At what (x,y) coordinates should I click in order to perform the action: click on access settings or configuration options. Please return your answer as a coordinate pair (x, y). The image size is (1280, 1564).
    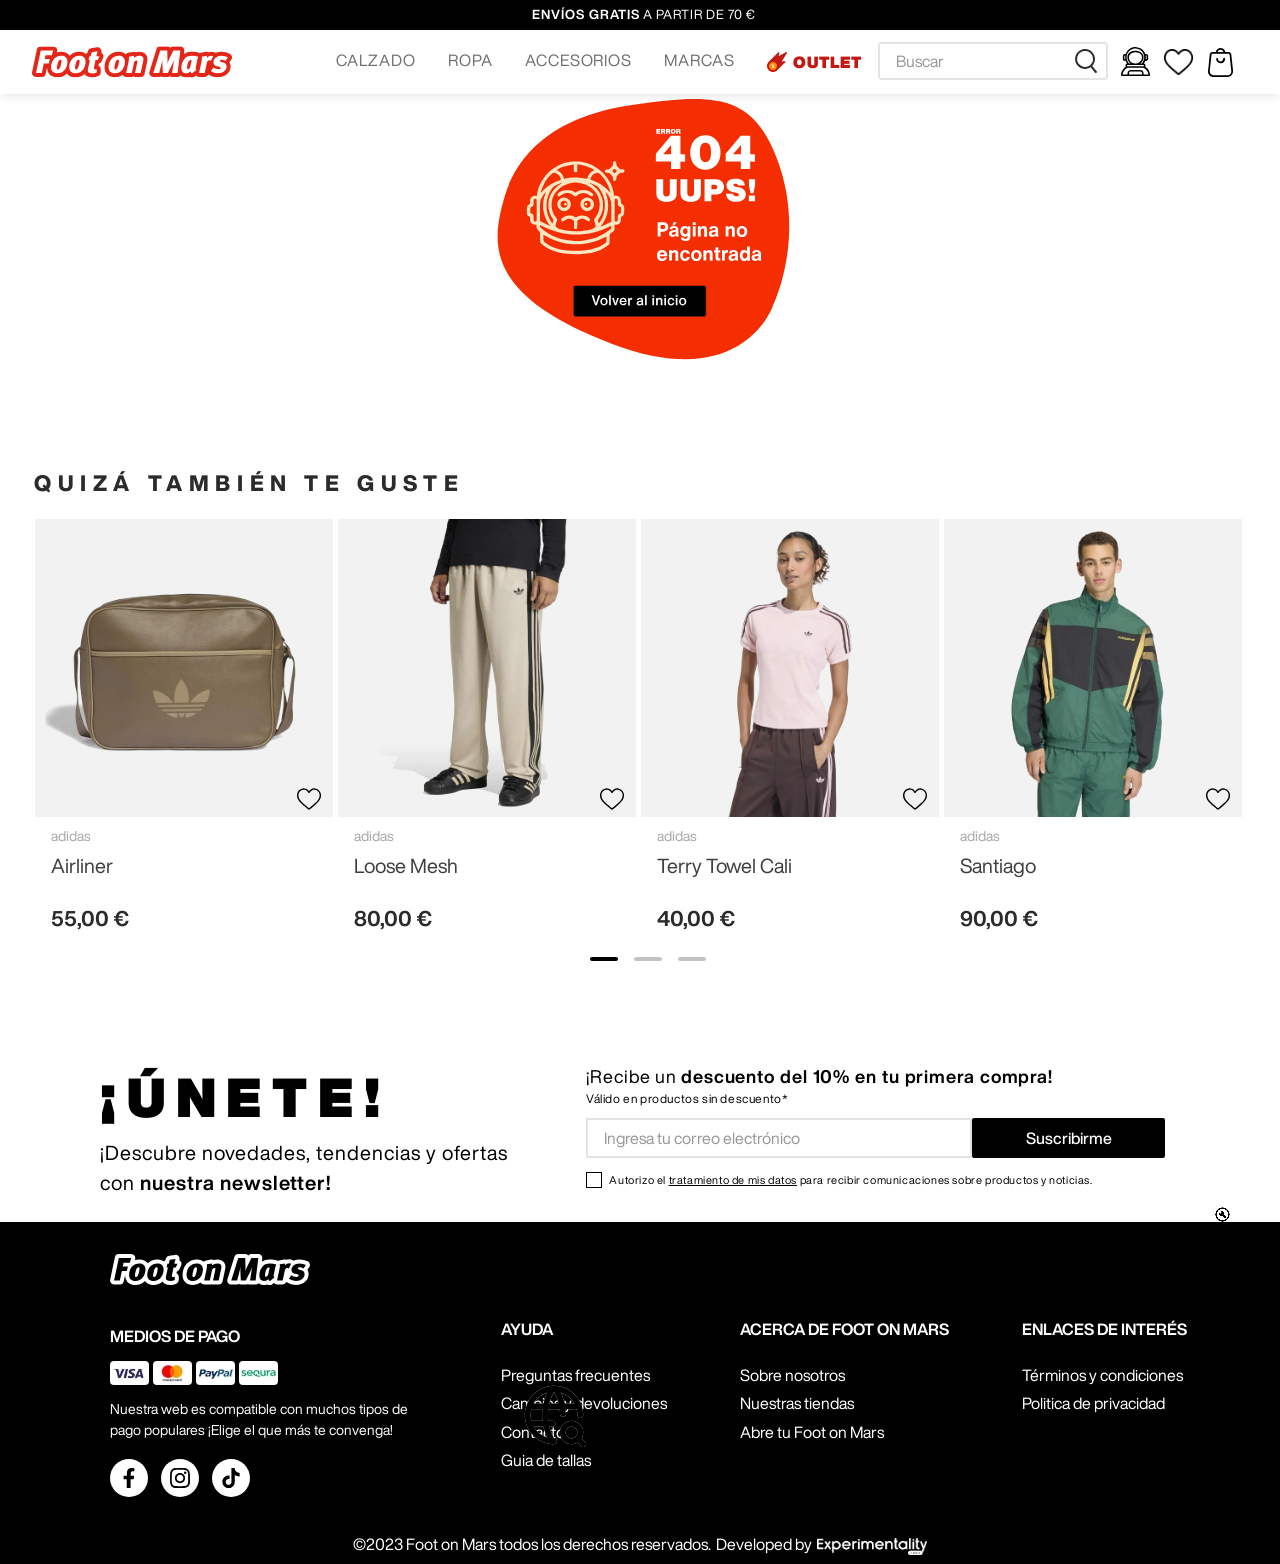
    Looking at the image, I should click on (1222, 1214).